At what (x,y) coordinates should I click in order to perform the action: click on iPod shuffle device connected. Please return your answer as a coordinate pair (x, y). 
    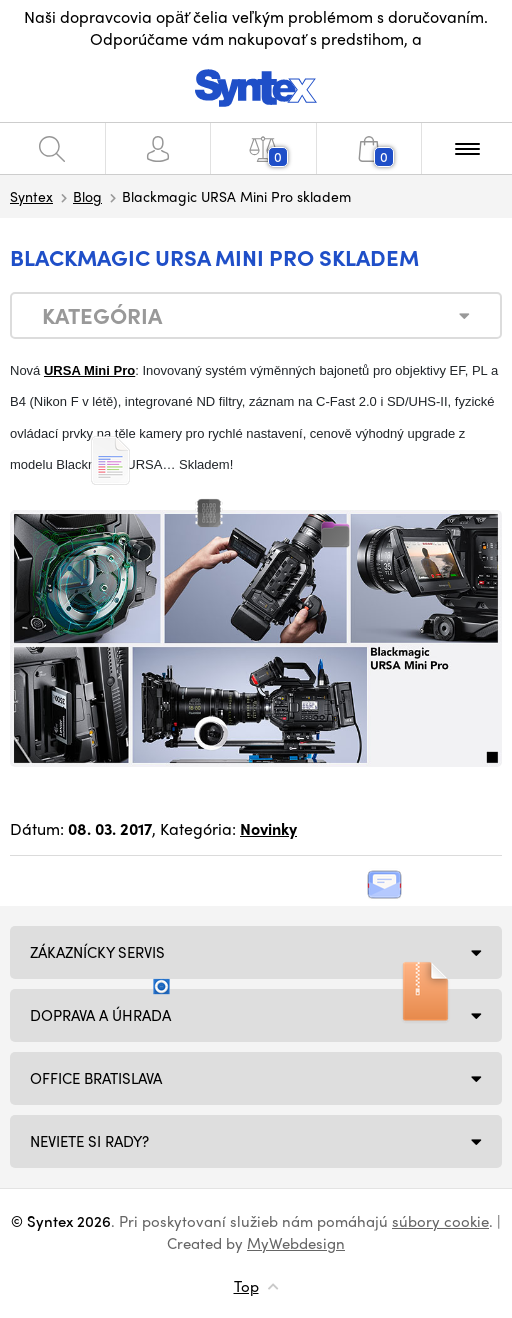
    Looking at the image, I should click on (161, 986).